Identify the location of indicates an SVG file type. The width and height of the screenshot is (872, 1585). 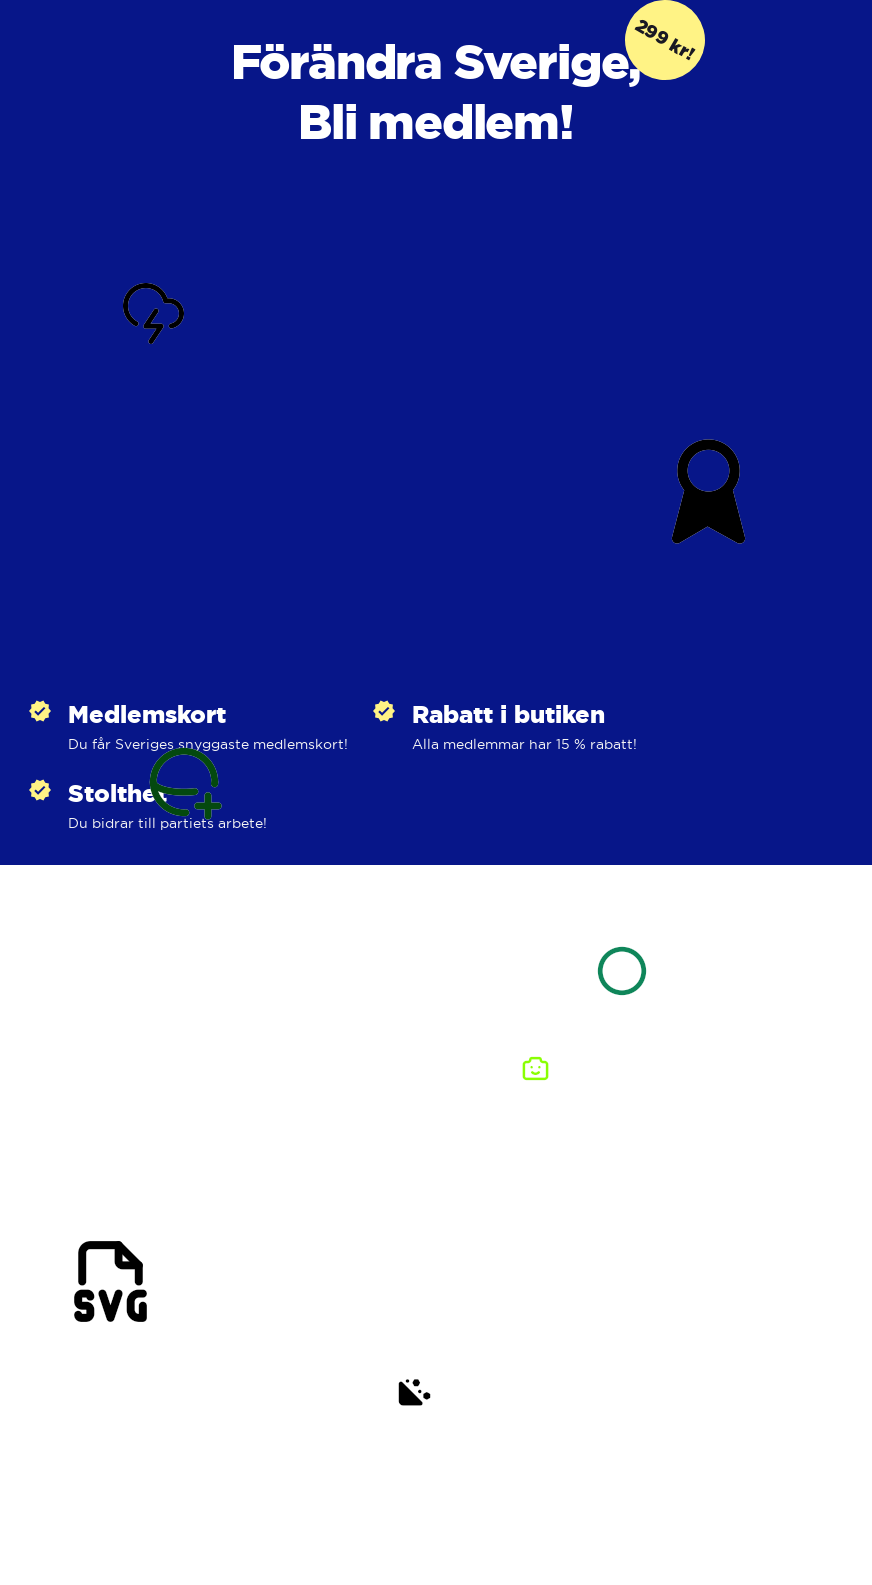
(110, 1281).